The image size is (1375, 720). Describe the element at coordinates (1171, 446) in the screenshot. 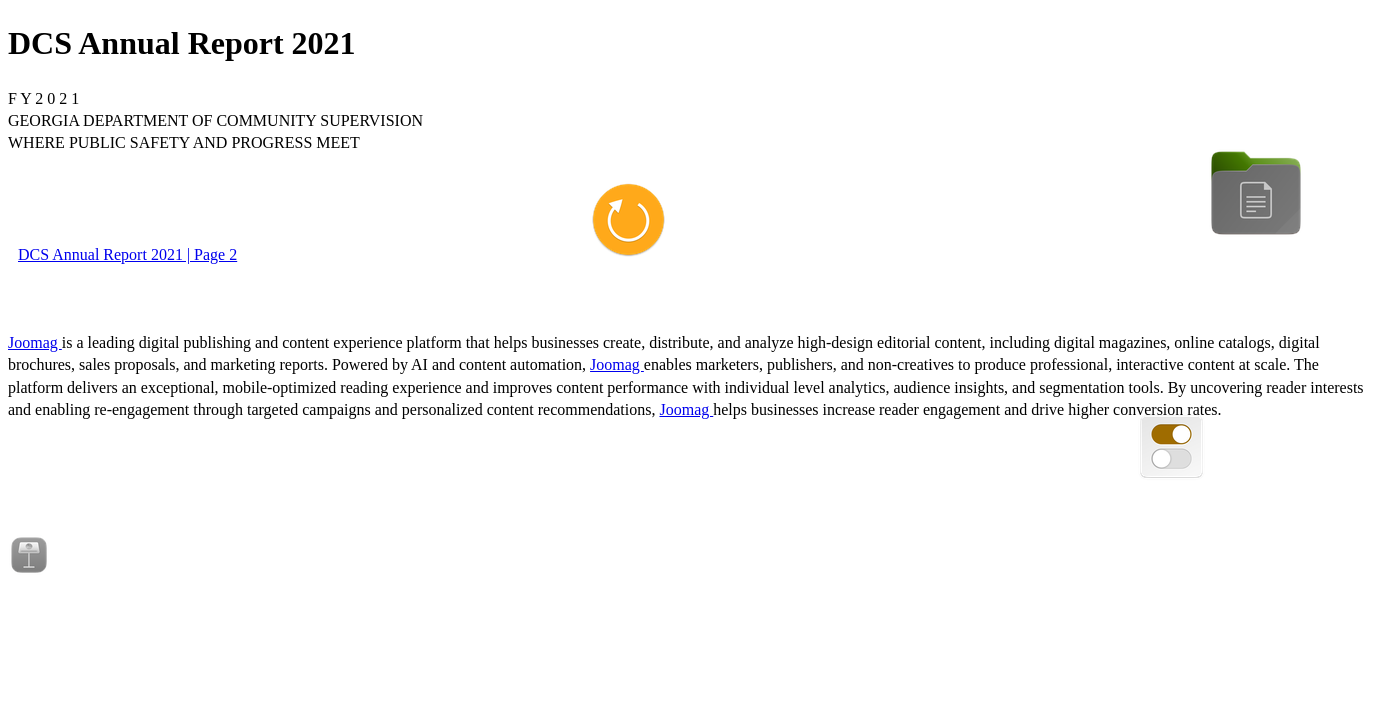

I see `open system tweaks or settings customization` at that location.